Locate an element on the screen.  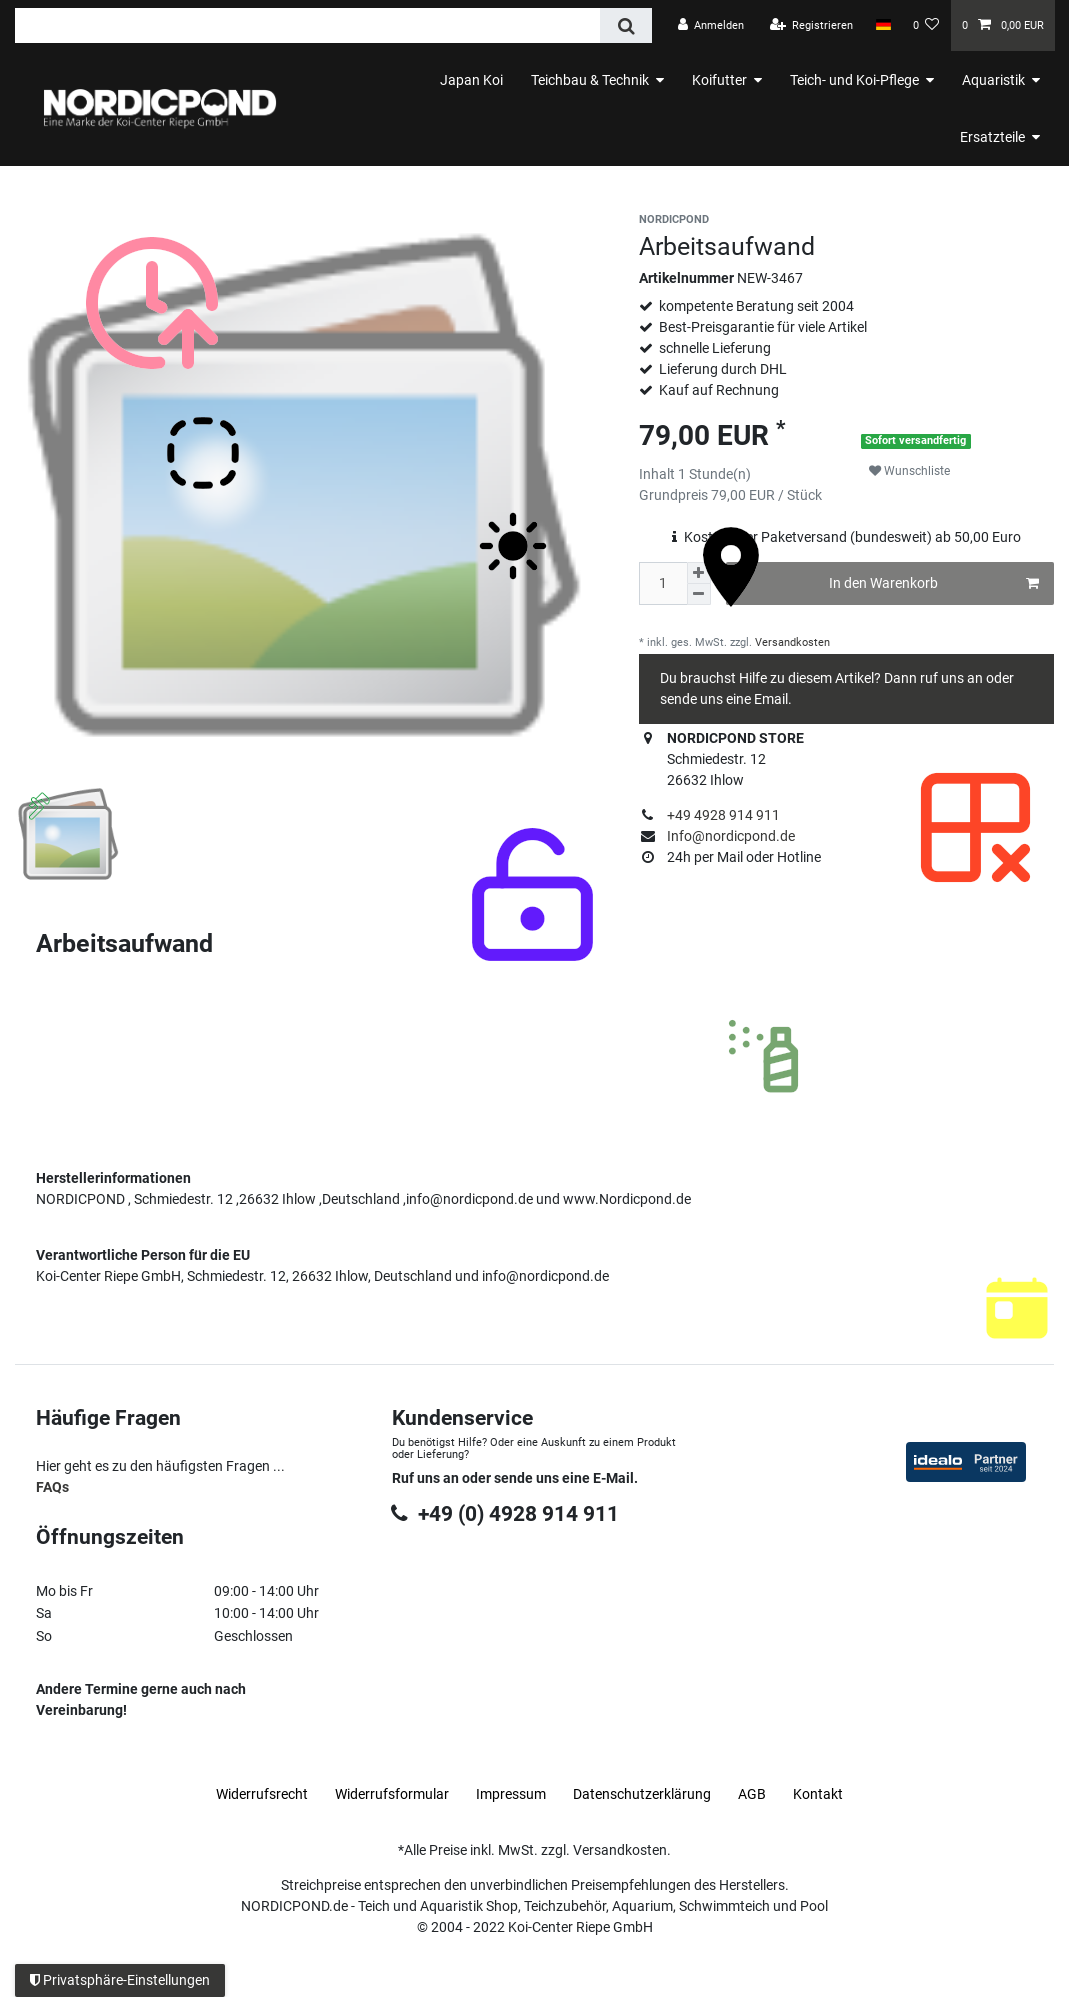
view current location on map is located at coordinates (731, 567).